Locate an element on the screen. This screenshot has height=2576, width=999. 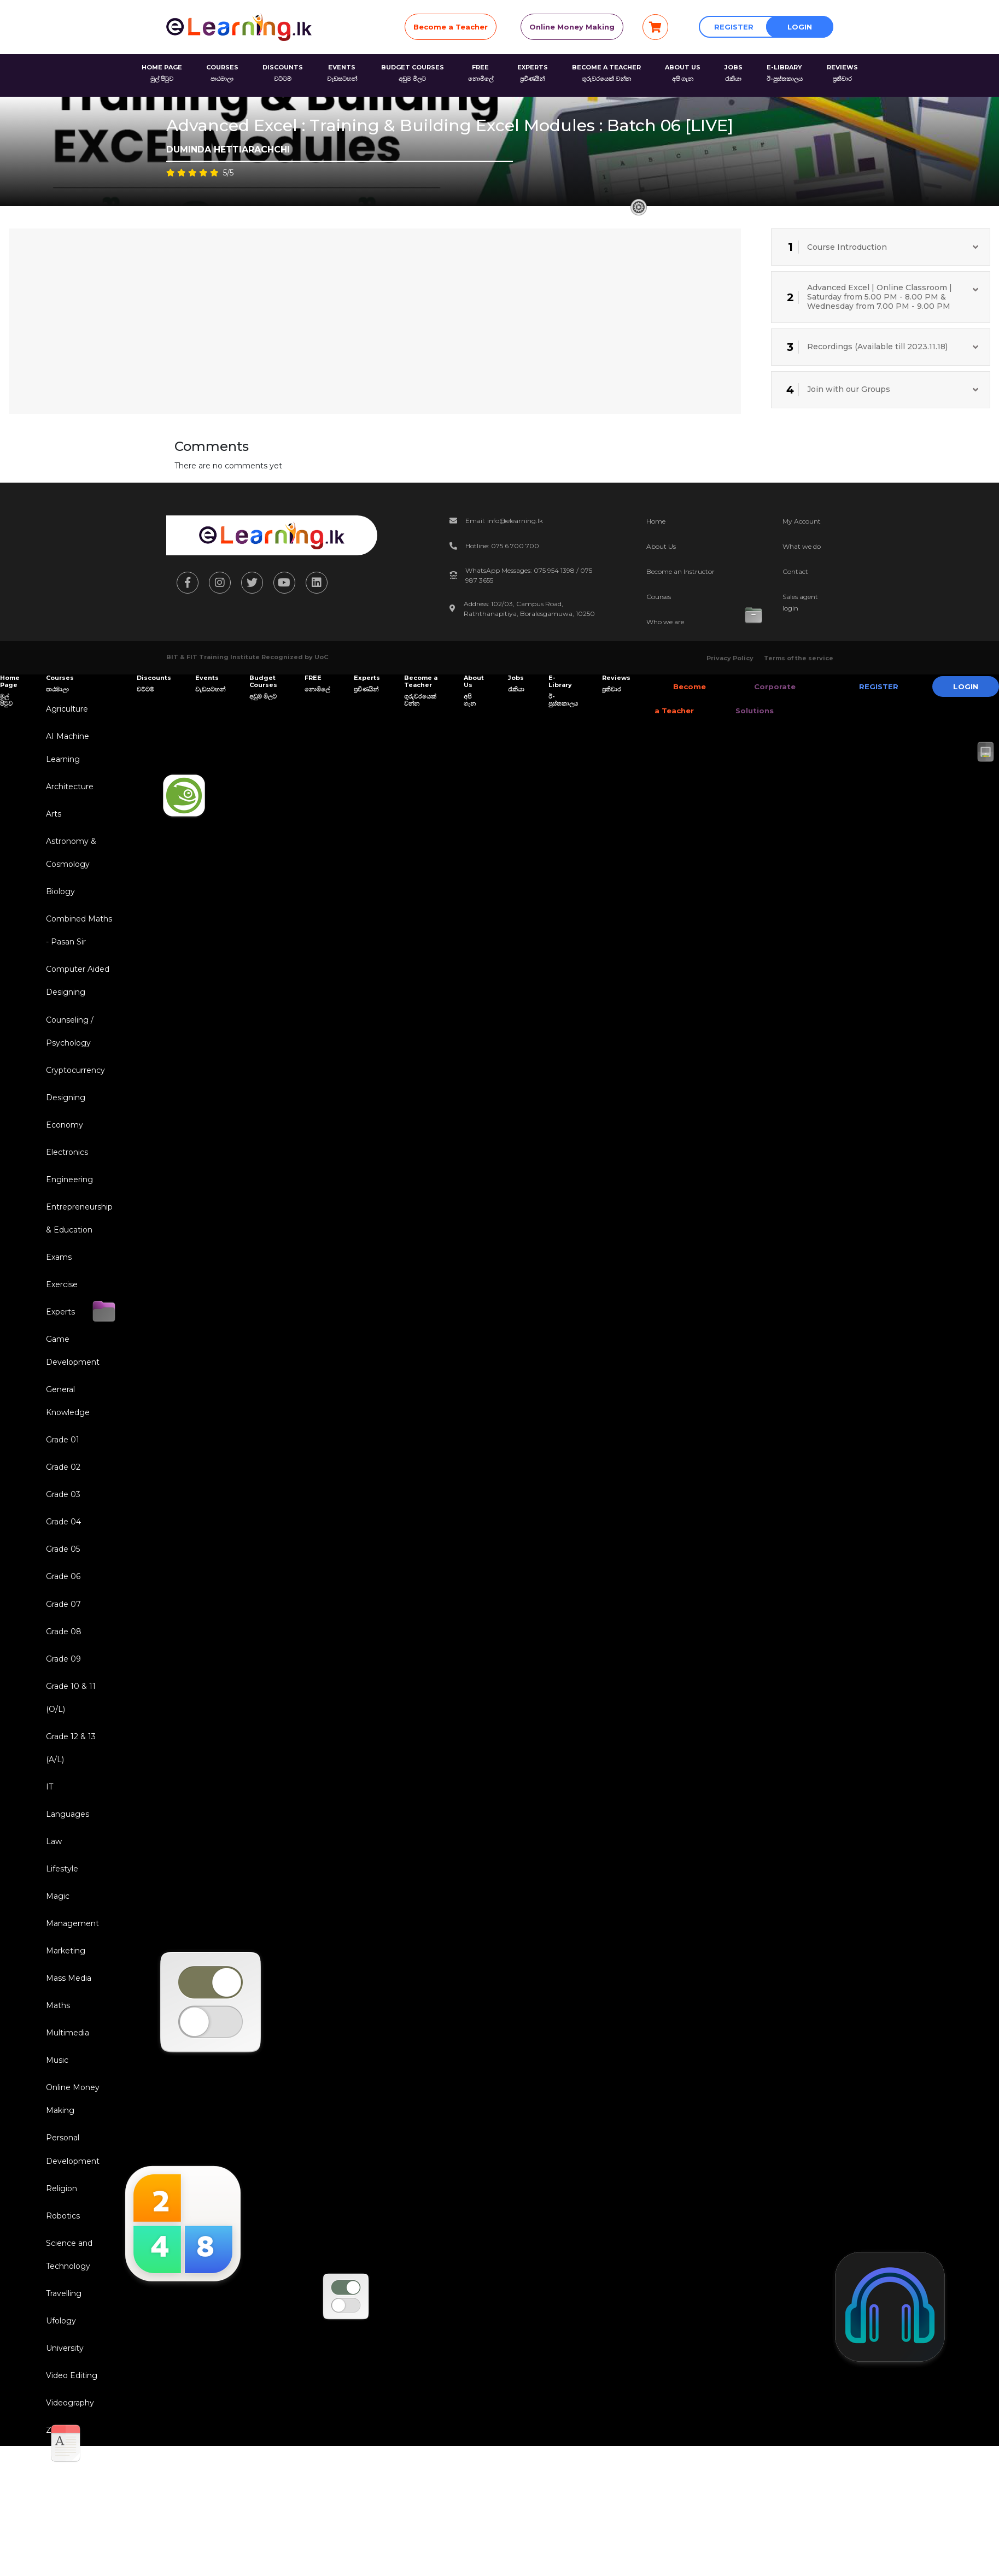
launch the 2048 puzzle game is located at coordinates (183, 2223).